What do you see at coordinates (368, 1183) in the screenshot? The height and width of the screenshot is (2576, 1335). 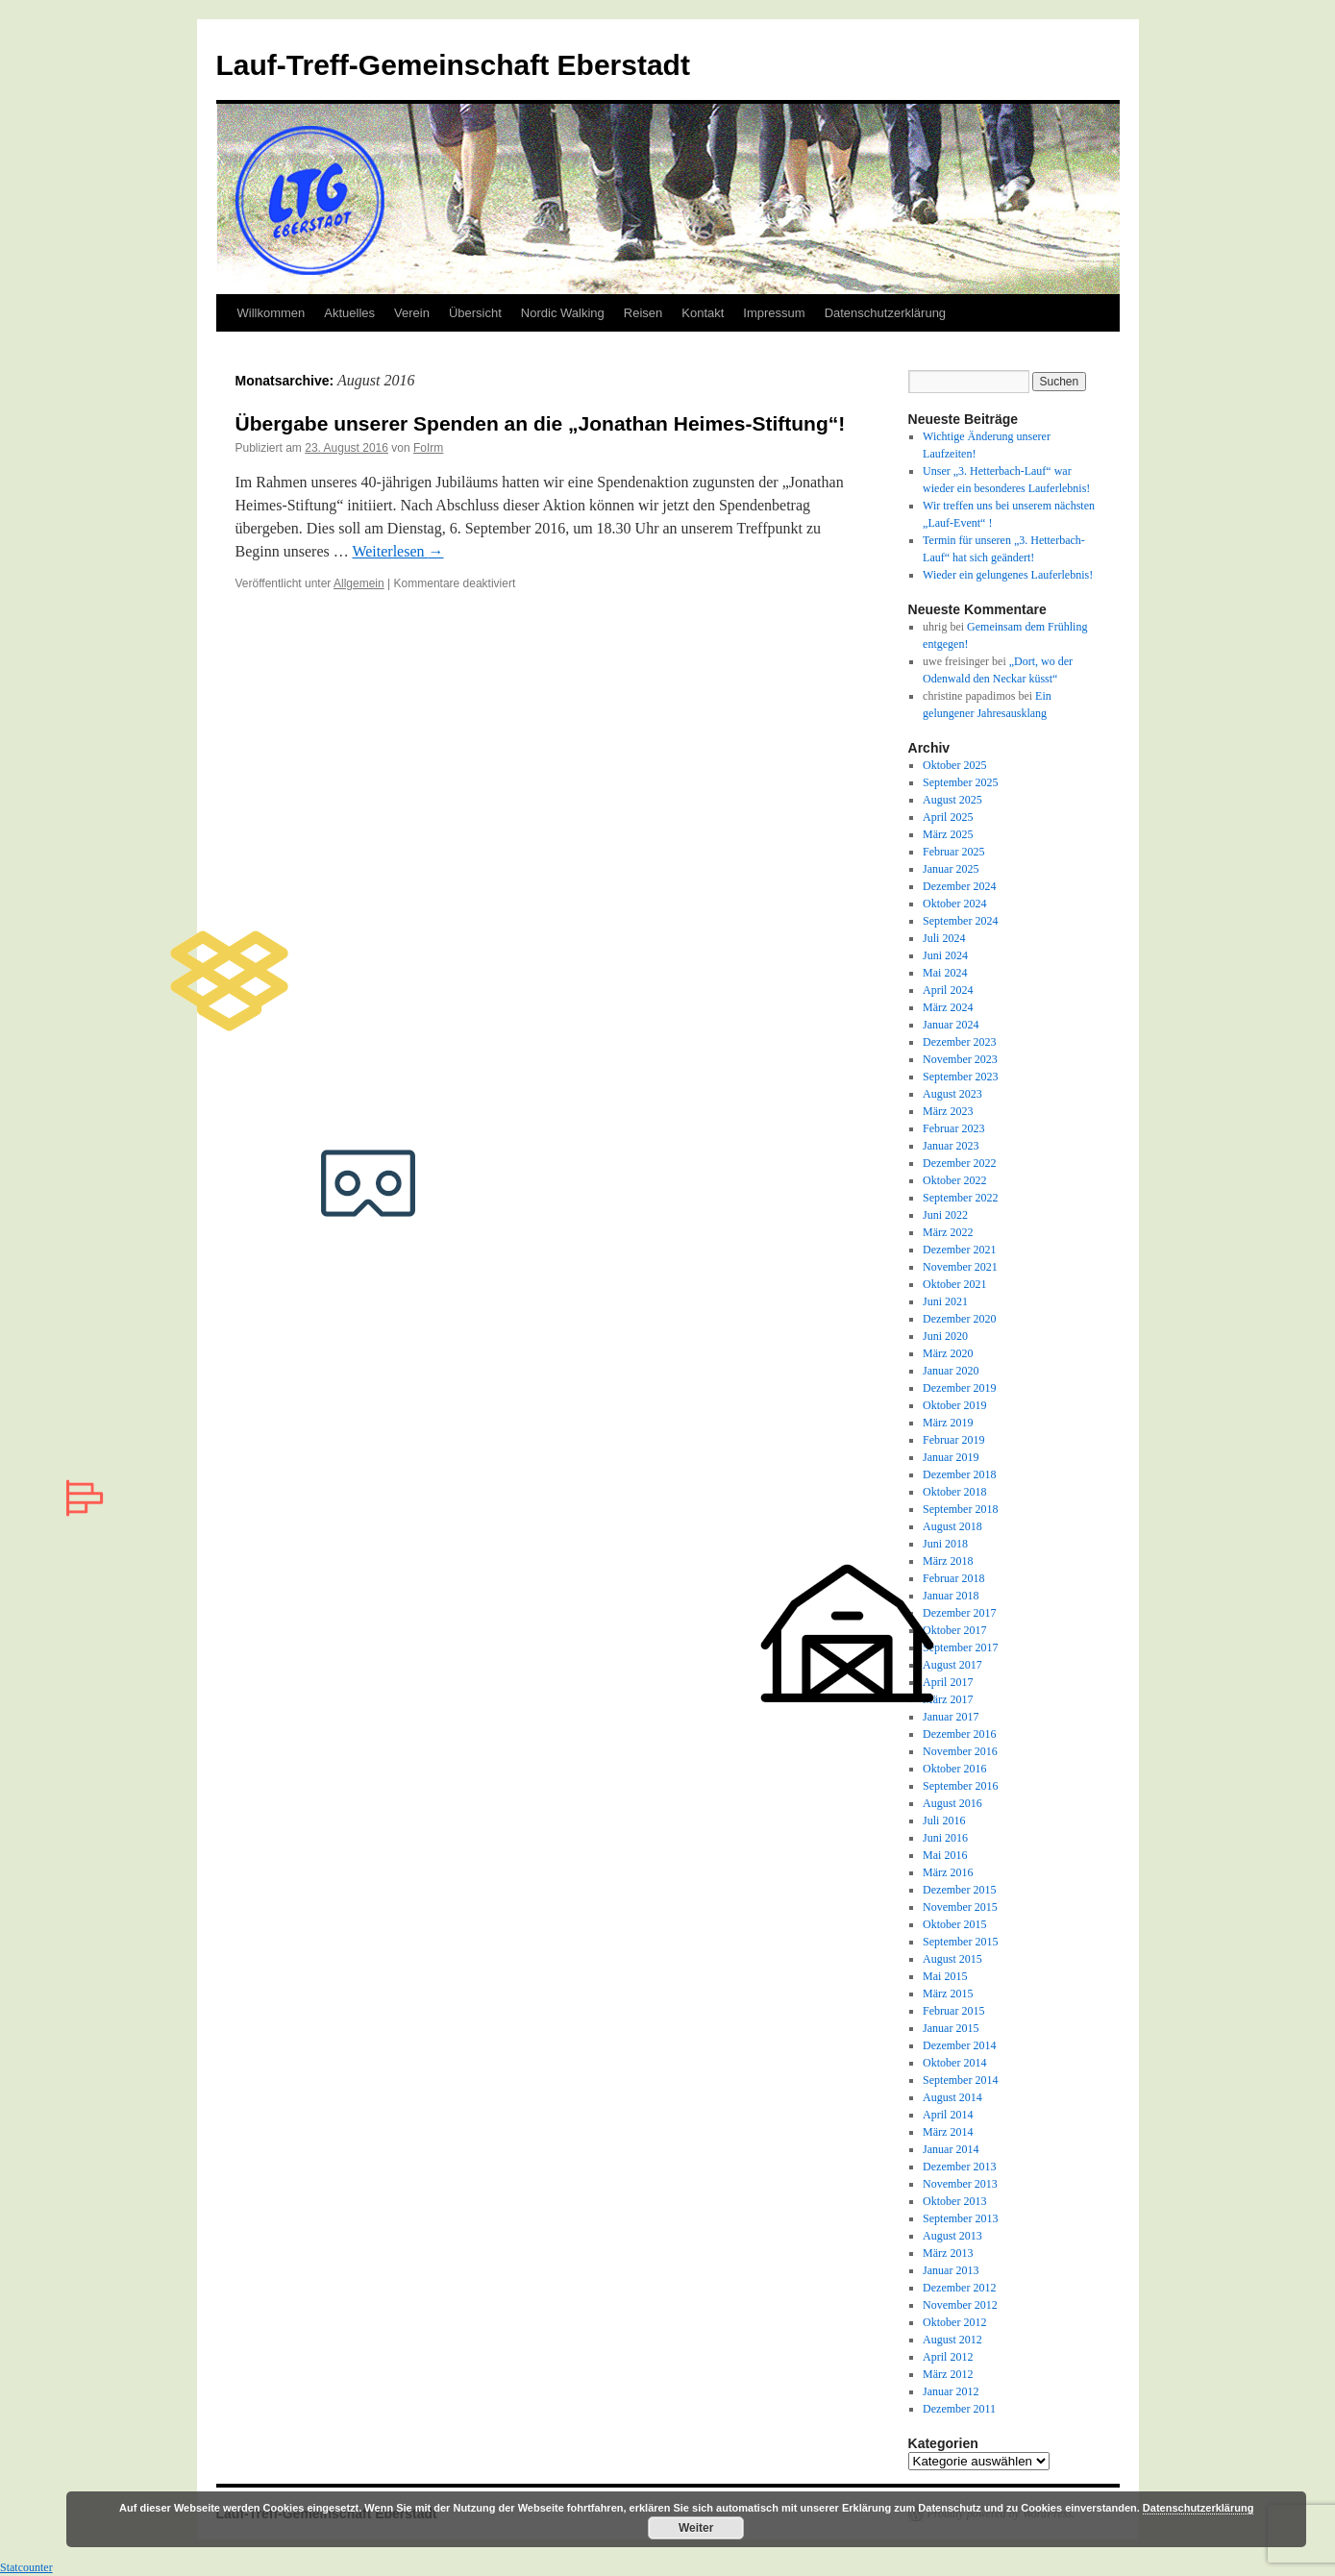 I see `launch a virtual reality experience` at bounding box center [368, 1183].